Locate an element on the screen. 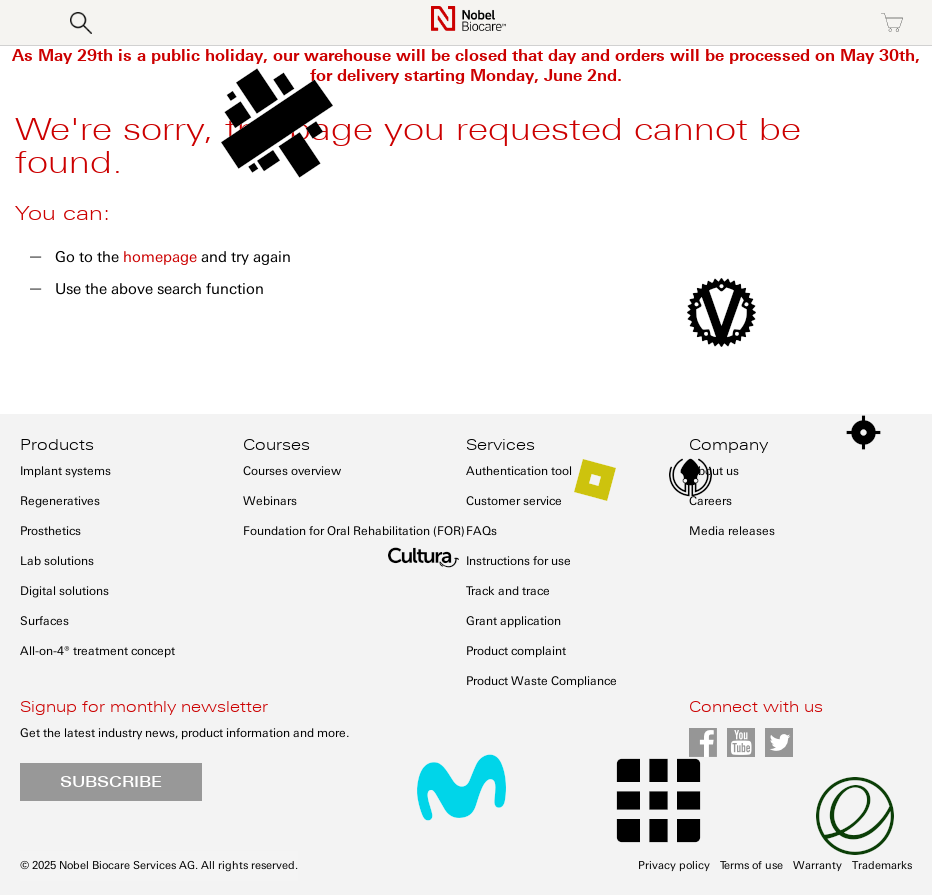 Image resolution: width=932 pixels, height=895 pixels. view items in grid layout is located at coordinates (658, 800).